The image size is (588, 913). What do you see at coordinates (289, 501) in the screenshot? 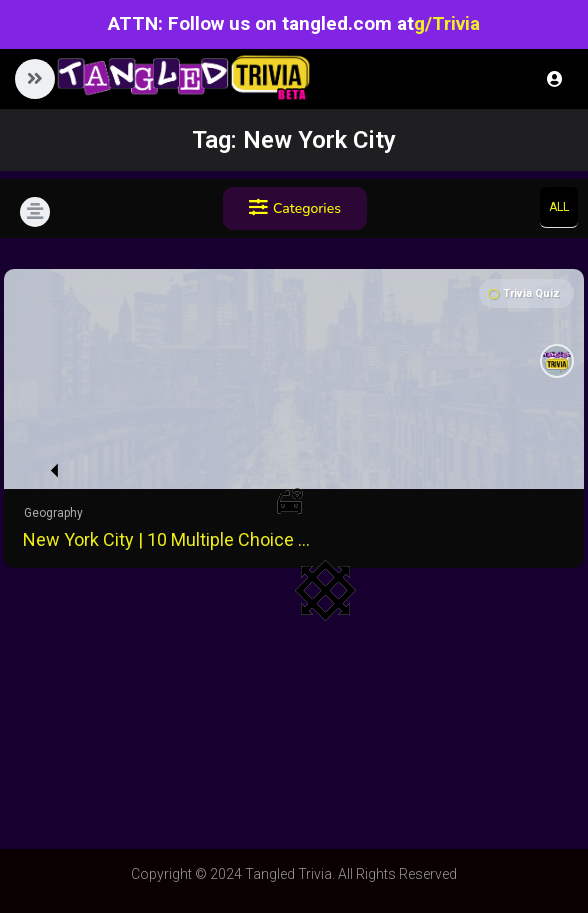
I see `request a wifi-enabled taxi or rideshare` at bounding box center [289, 501].